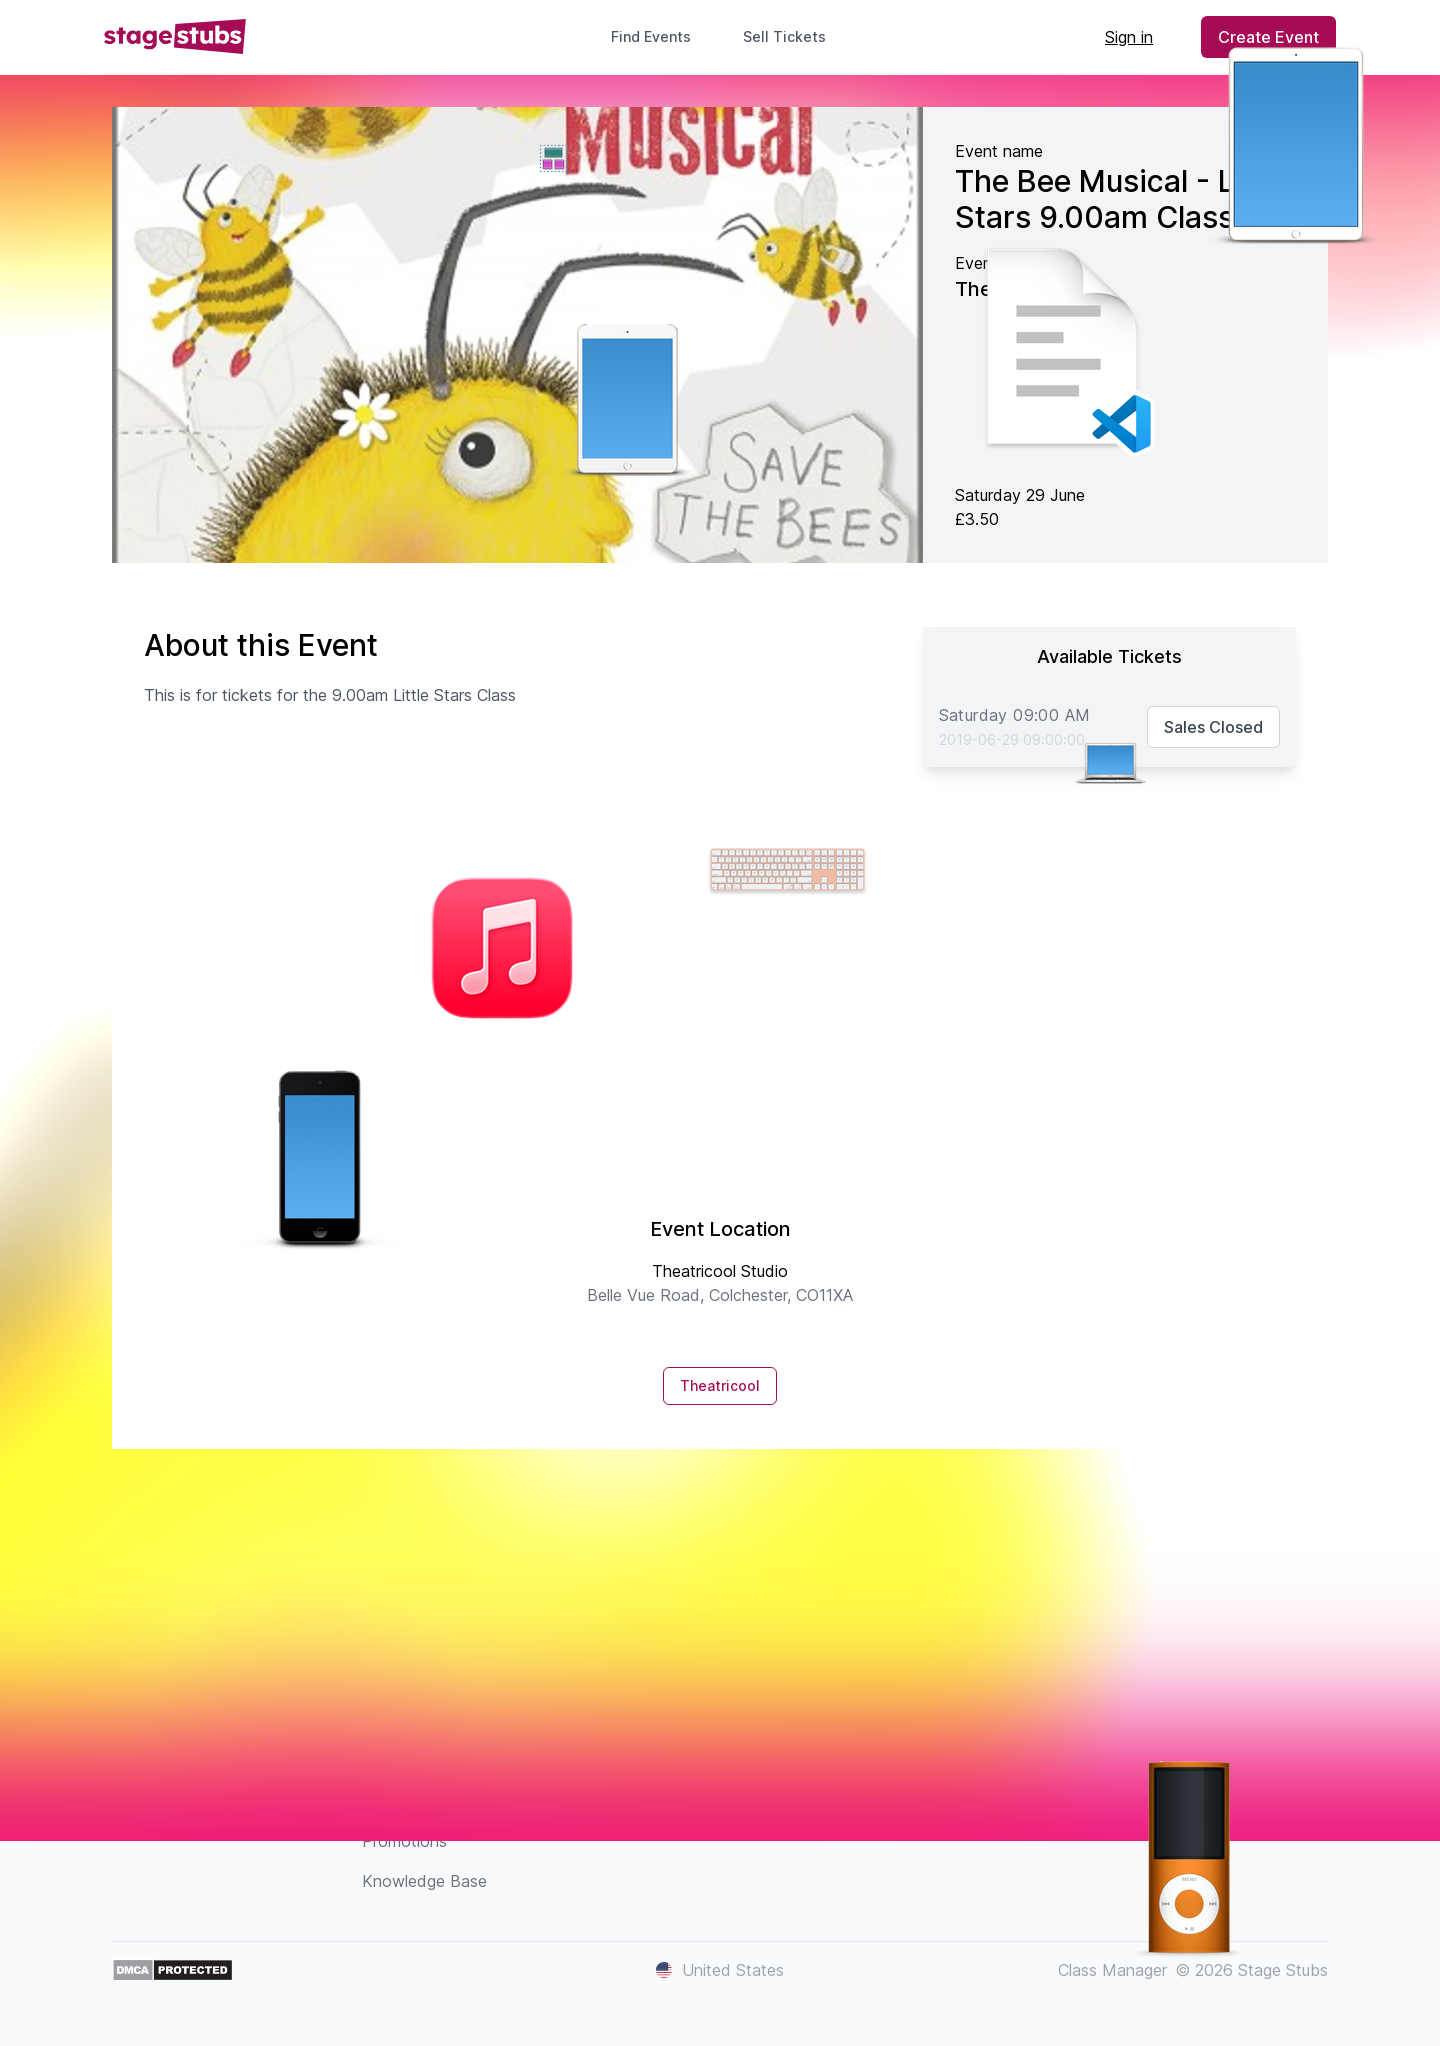 The width and height of the screenshot is (1440, 2046). I want to click on select all items in the current view, so click(553, 158).